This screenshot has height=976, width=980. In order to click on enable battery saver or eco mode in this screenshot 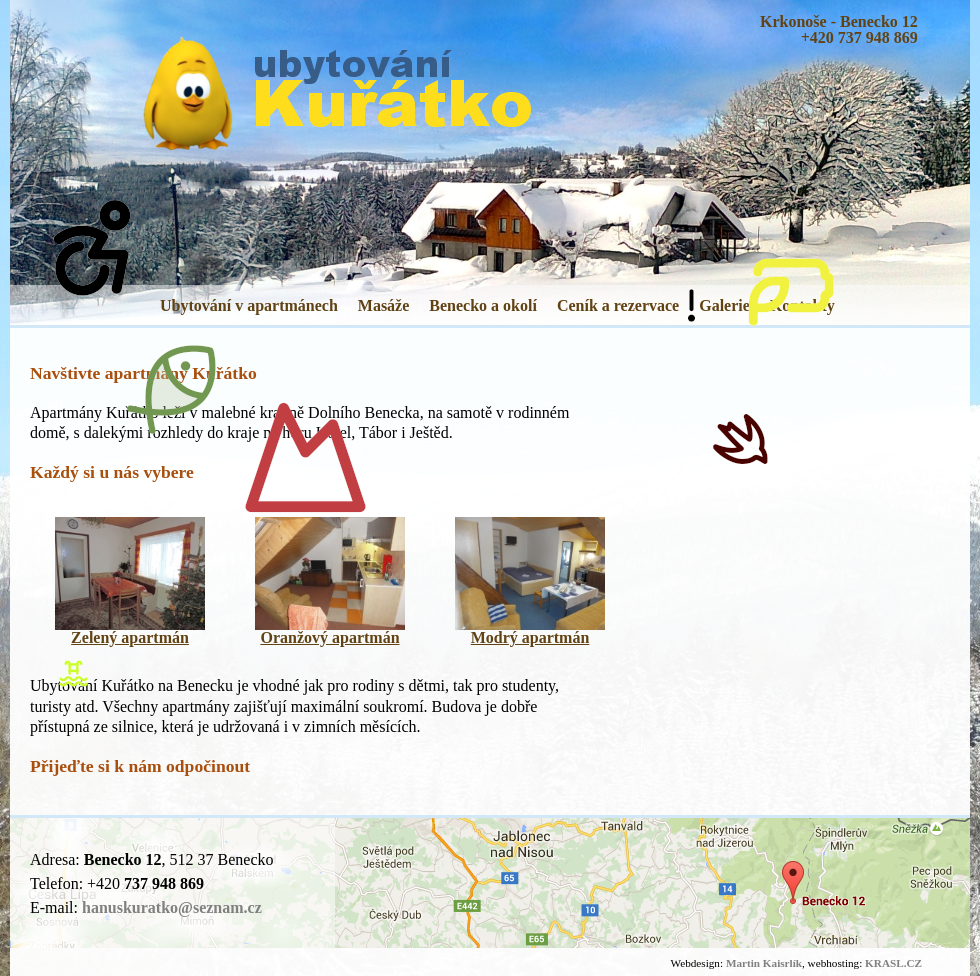, I will do `click(793, 285)`.